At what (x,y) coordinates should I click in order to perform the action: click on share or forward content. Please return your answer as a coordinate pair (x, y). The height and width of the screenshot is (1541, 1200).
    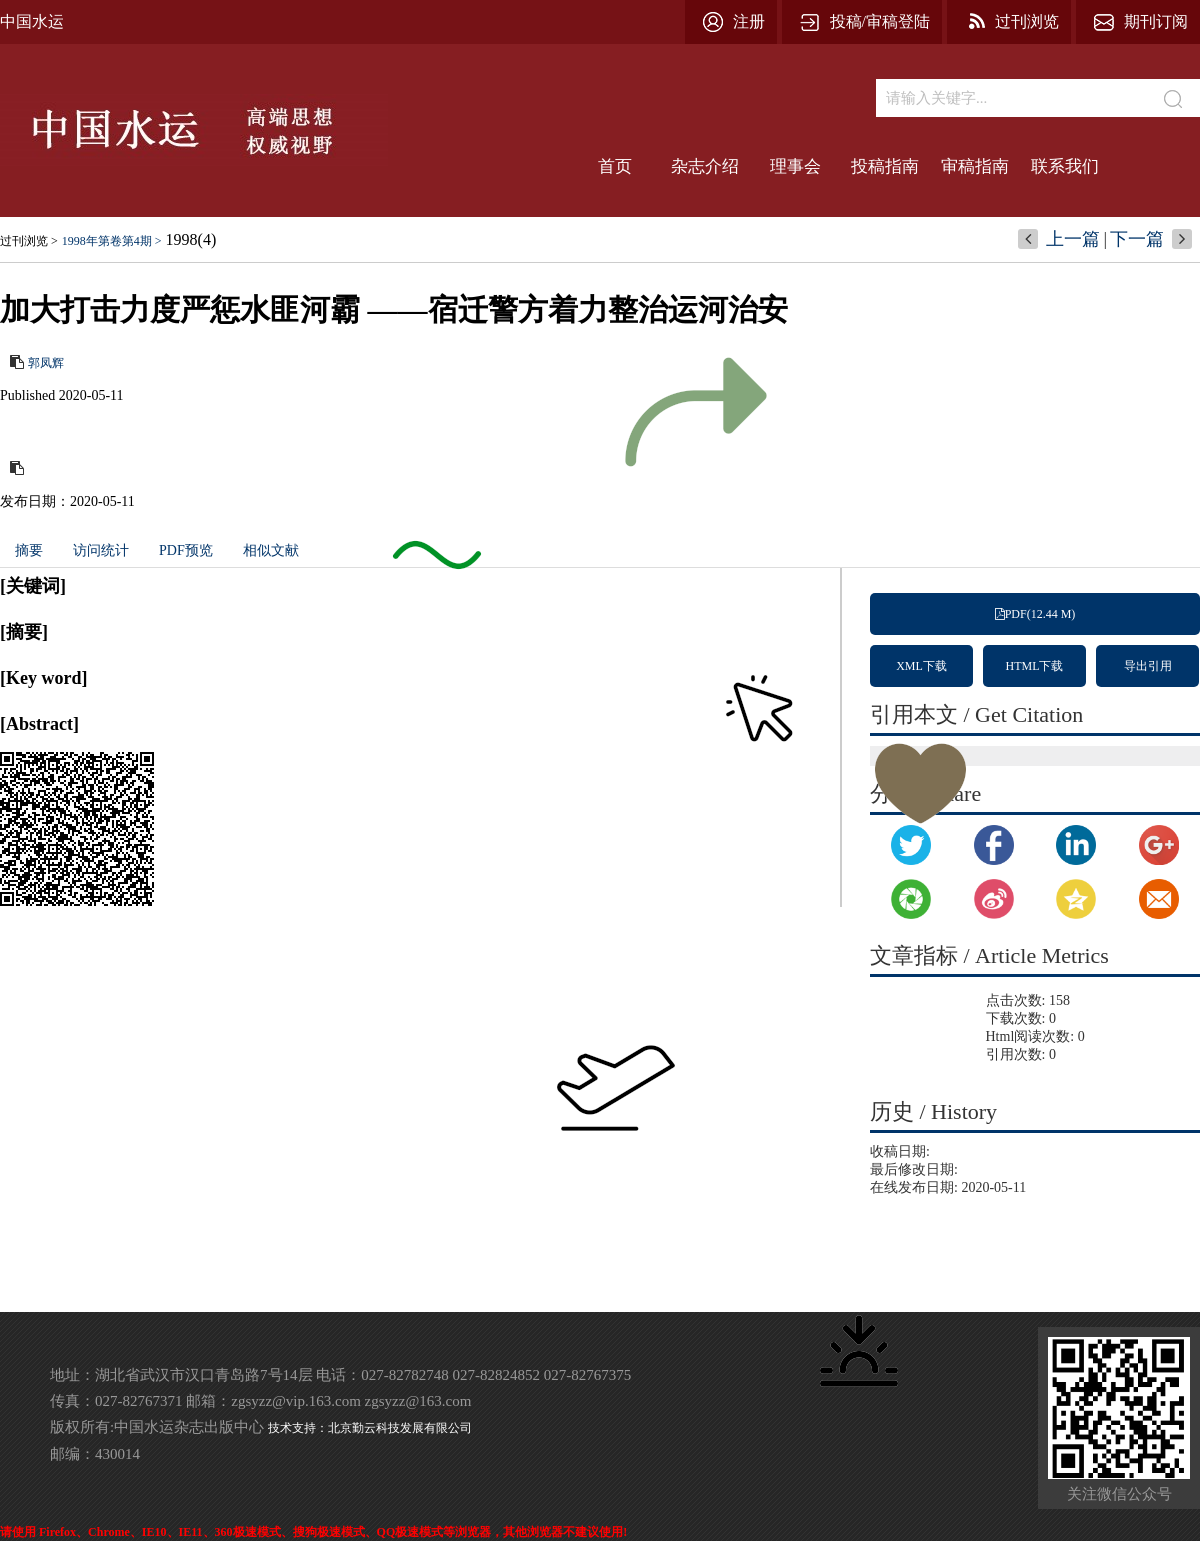
    Looking at the image, I should click on (696, 412).